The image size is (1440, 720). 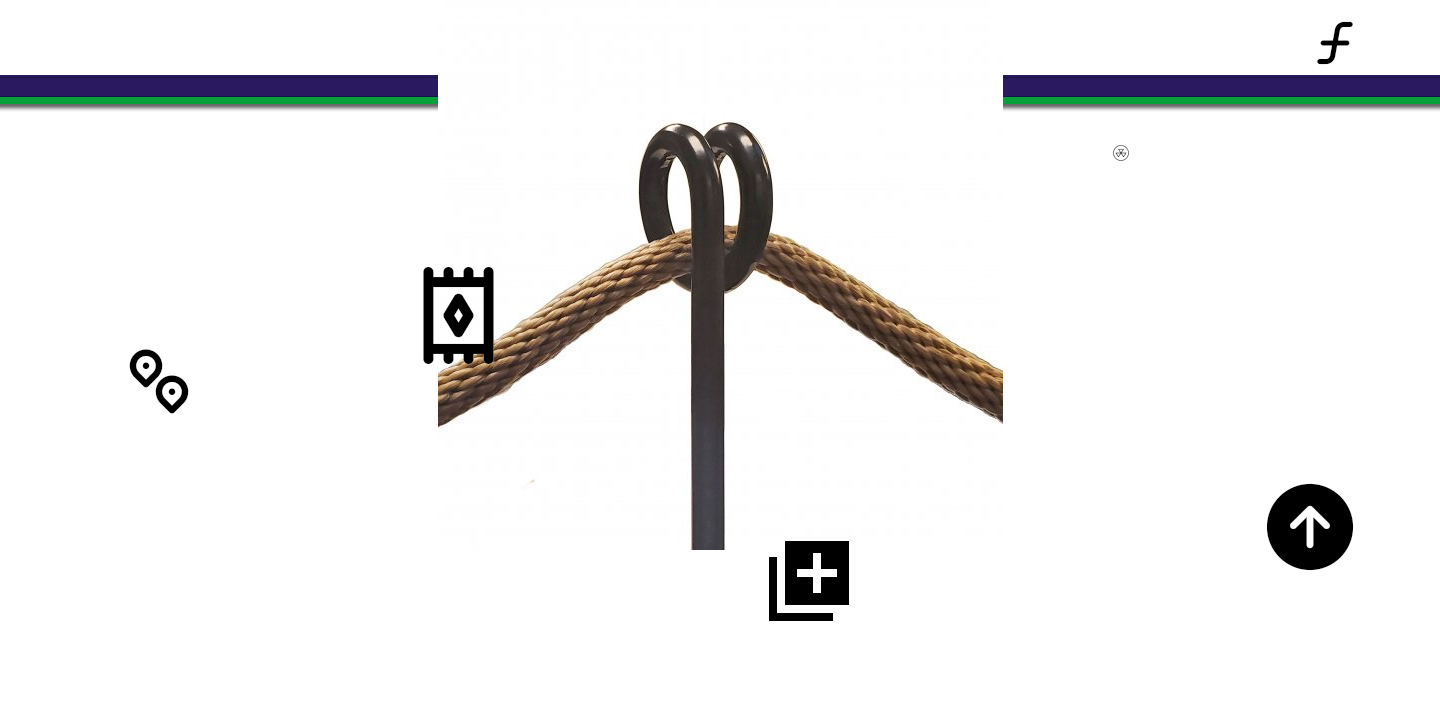 I want to click on access mathematical or programming functions, so click(x=1335, y=43).